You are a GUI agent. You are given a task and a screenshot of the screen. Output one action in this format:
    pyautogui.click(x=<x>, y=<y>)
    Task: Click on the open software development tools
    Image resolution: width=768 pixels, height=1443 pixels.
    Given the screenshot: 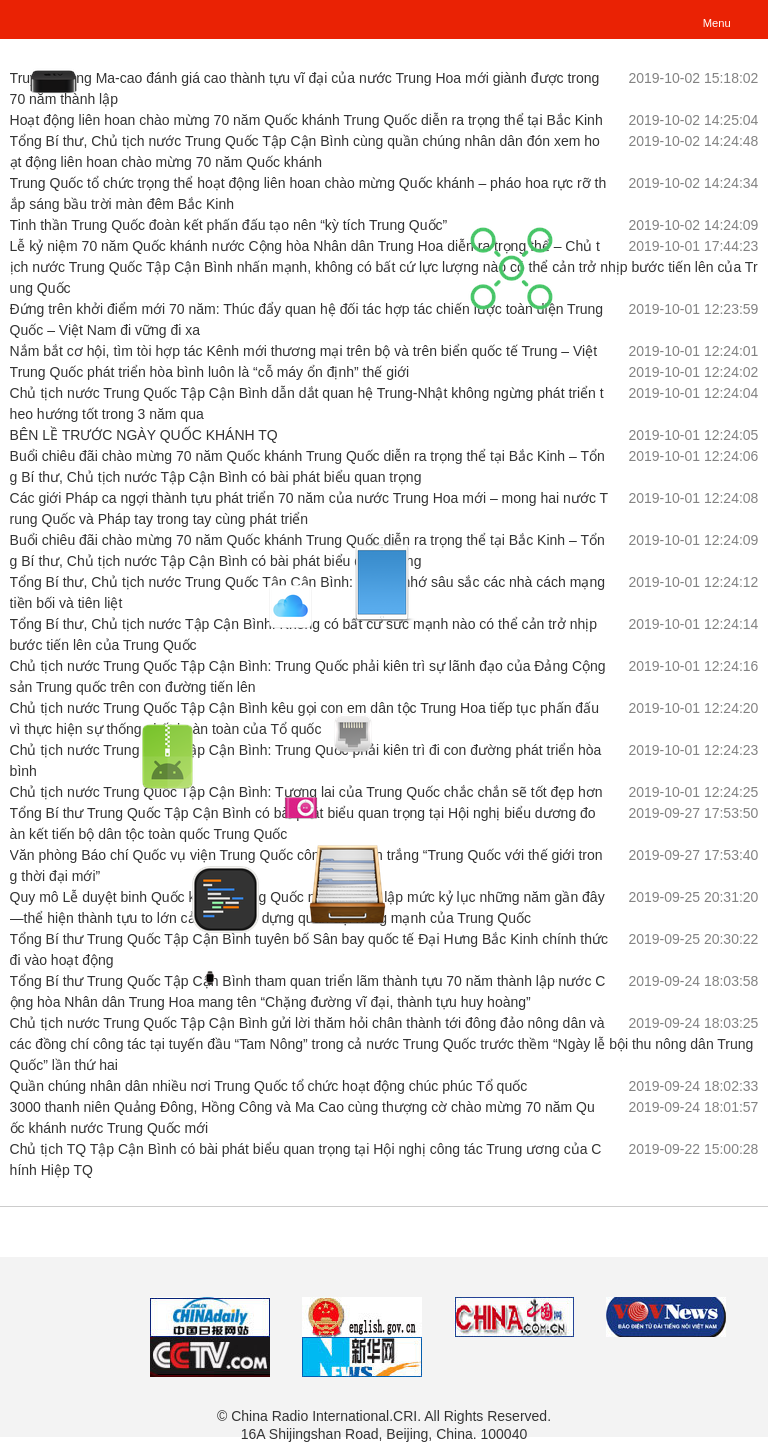 What is the action you would take?
    pyautogui.click(x=225, y=899)
    